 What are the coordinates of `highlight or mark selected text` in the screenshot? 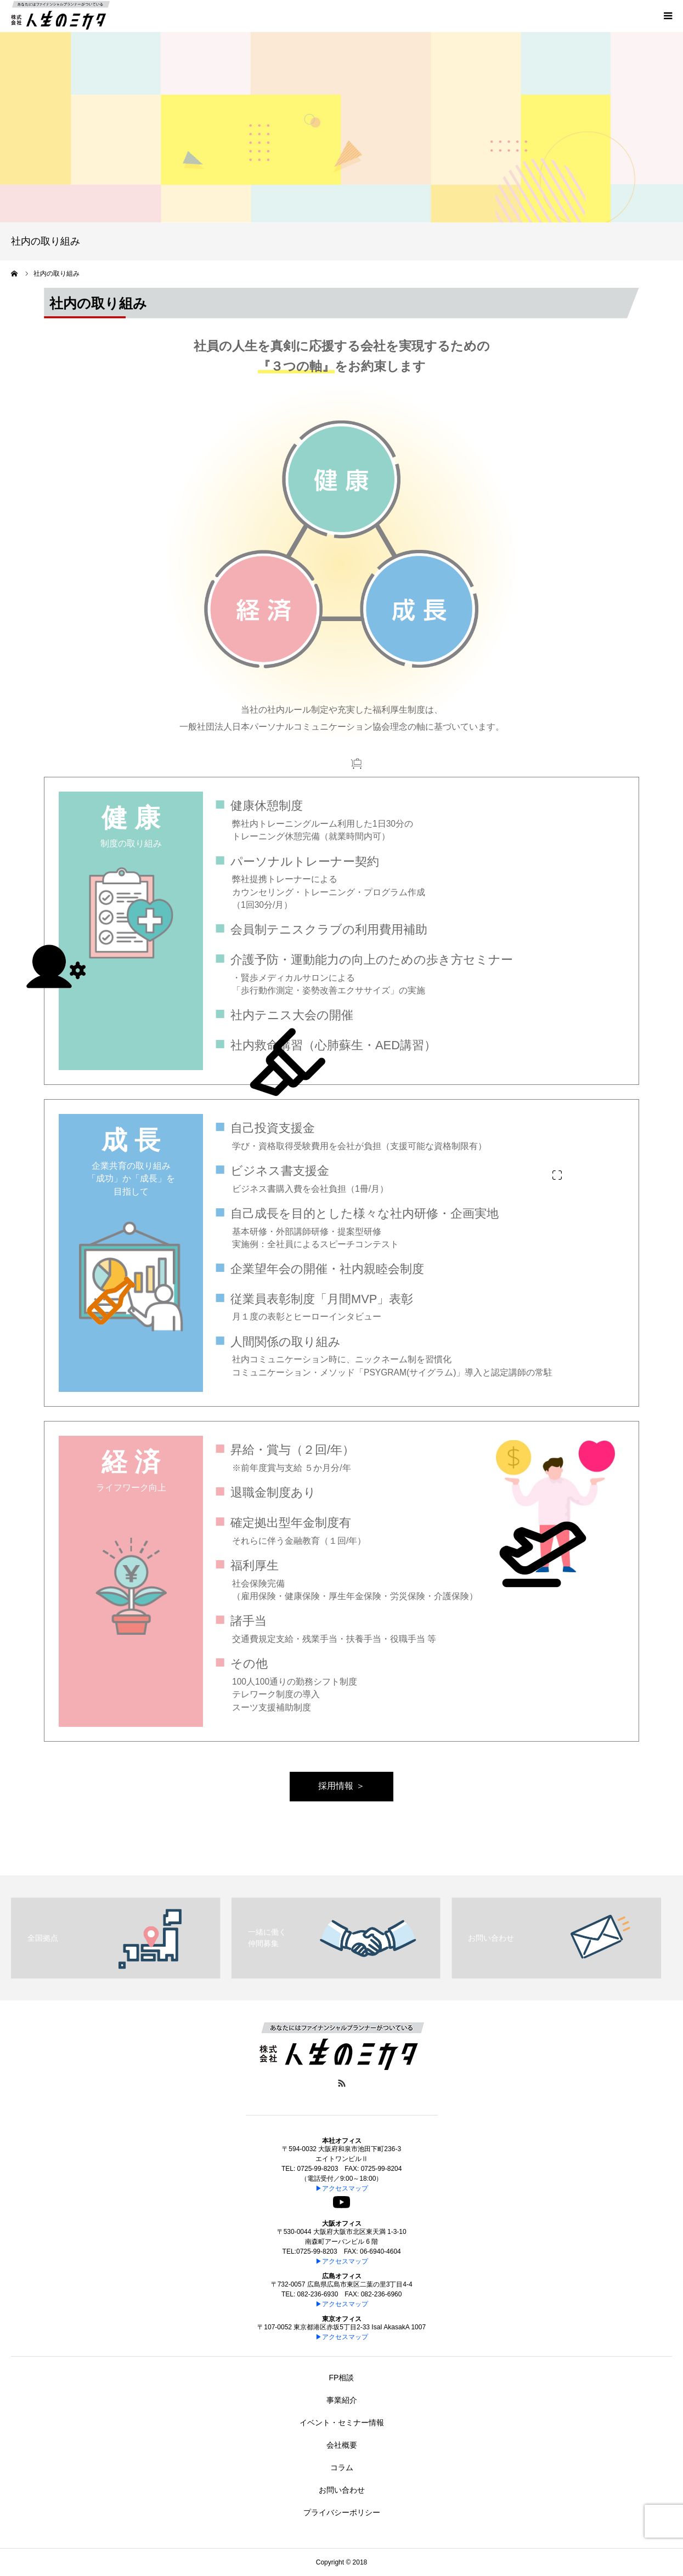 It's located at (286, 1065).